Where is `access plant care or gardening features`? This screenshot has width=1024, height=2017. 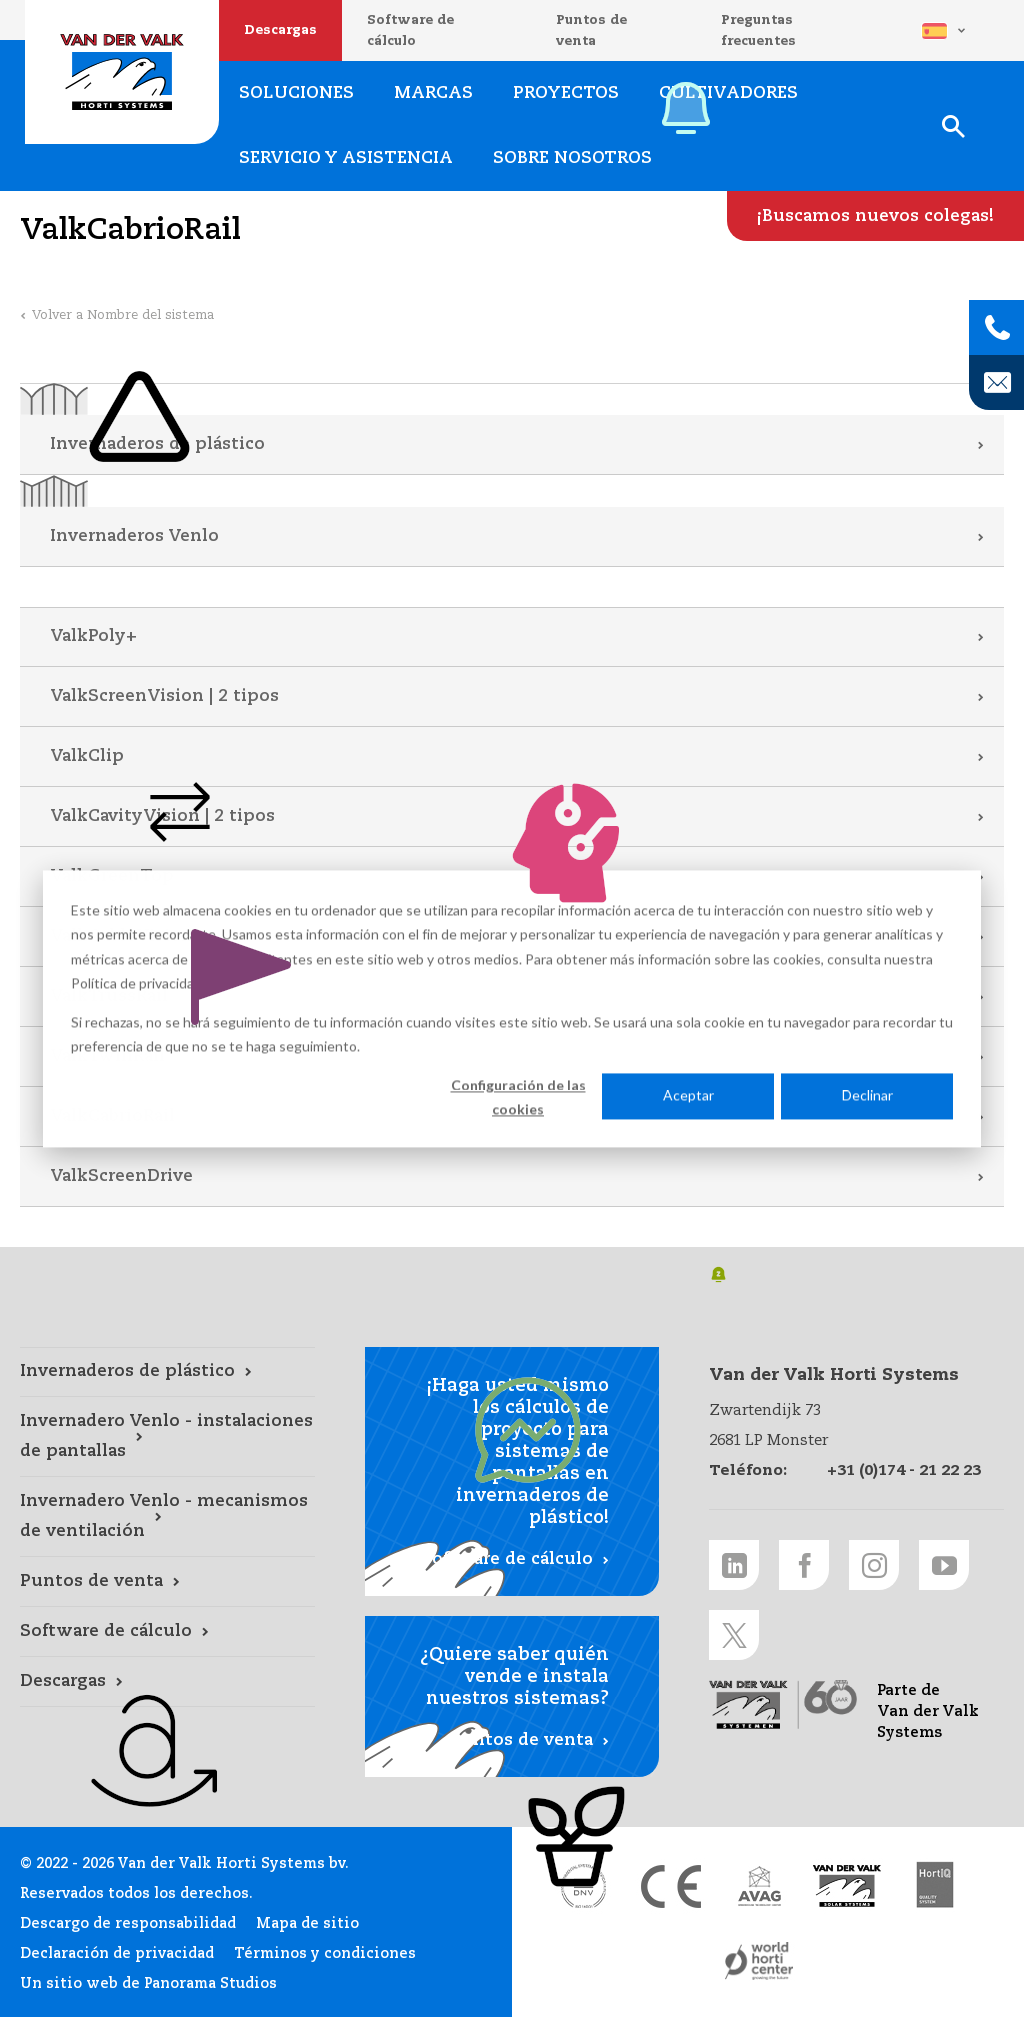
access plant care or gardening features is located at coordinates (574, 1836).